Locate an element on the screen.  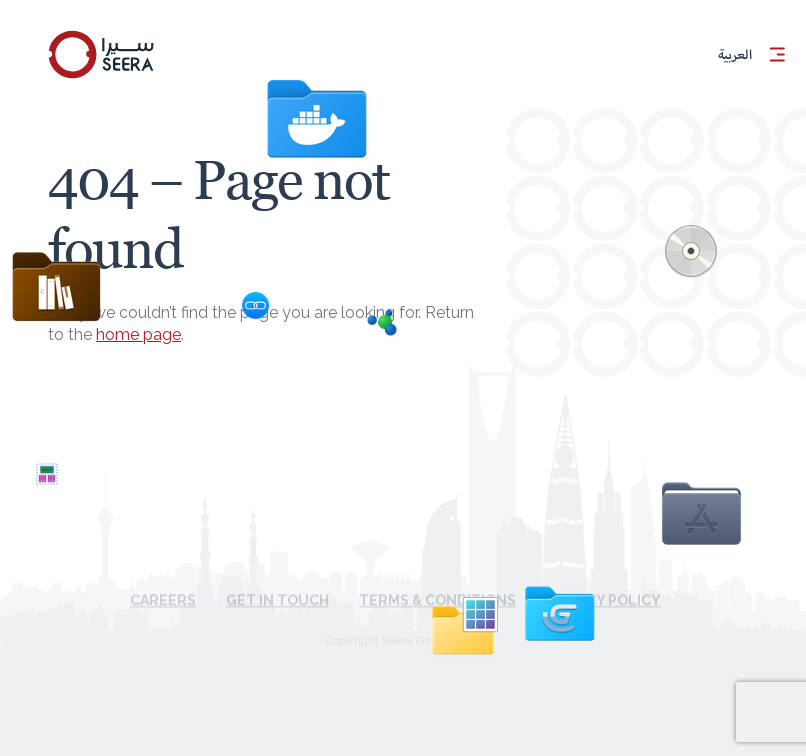
open GDevelop project files folder is located at coordinates (559, 615).